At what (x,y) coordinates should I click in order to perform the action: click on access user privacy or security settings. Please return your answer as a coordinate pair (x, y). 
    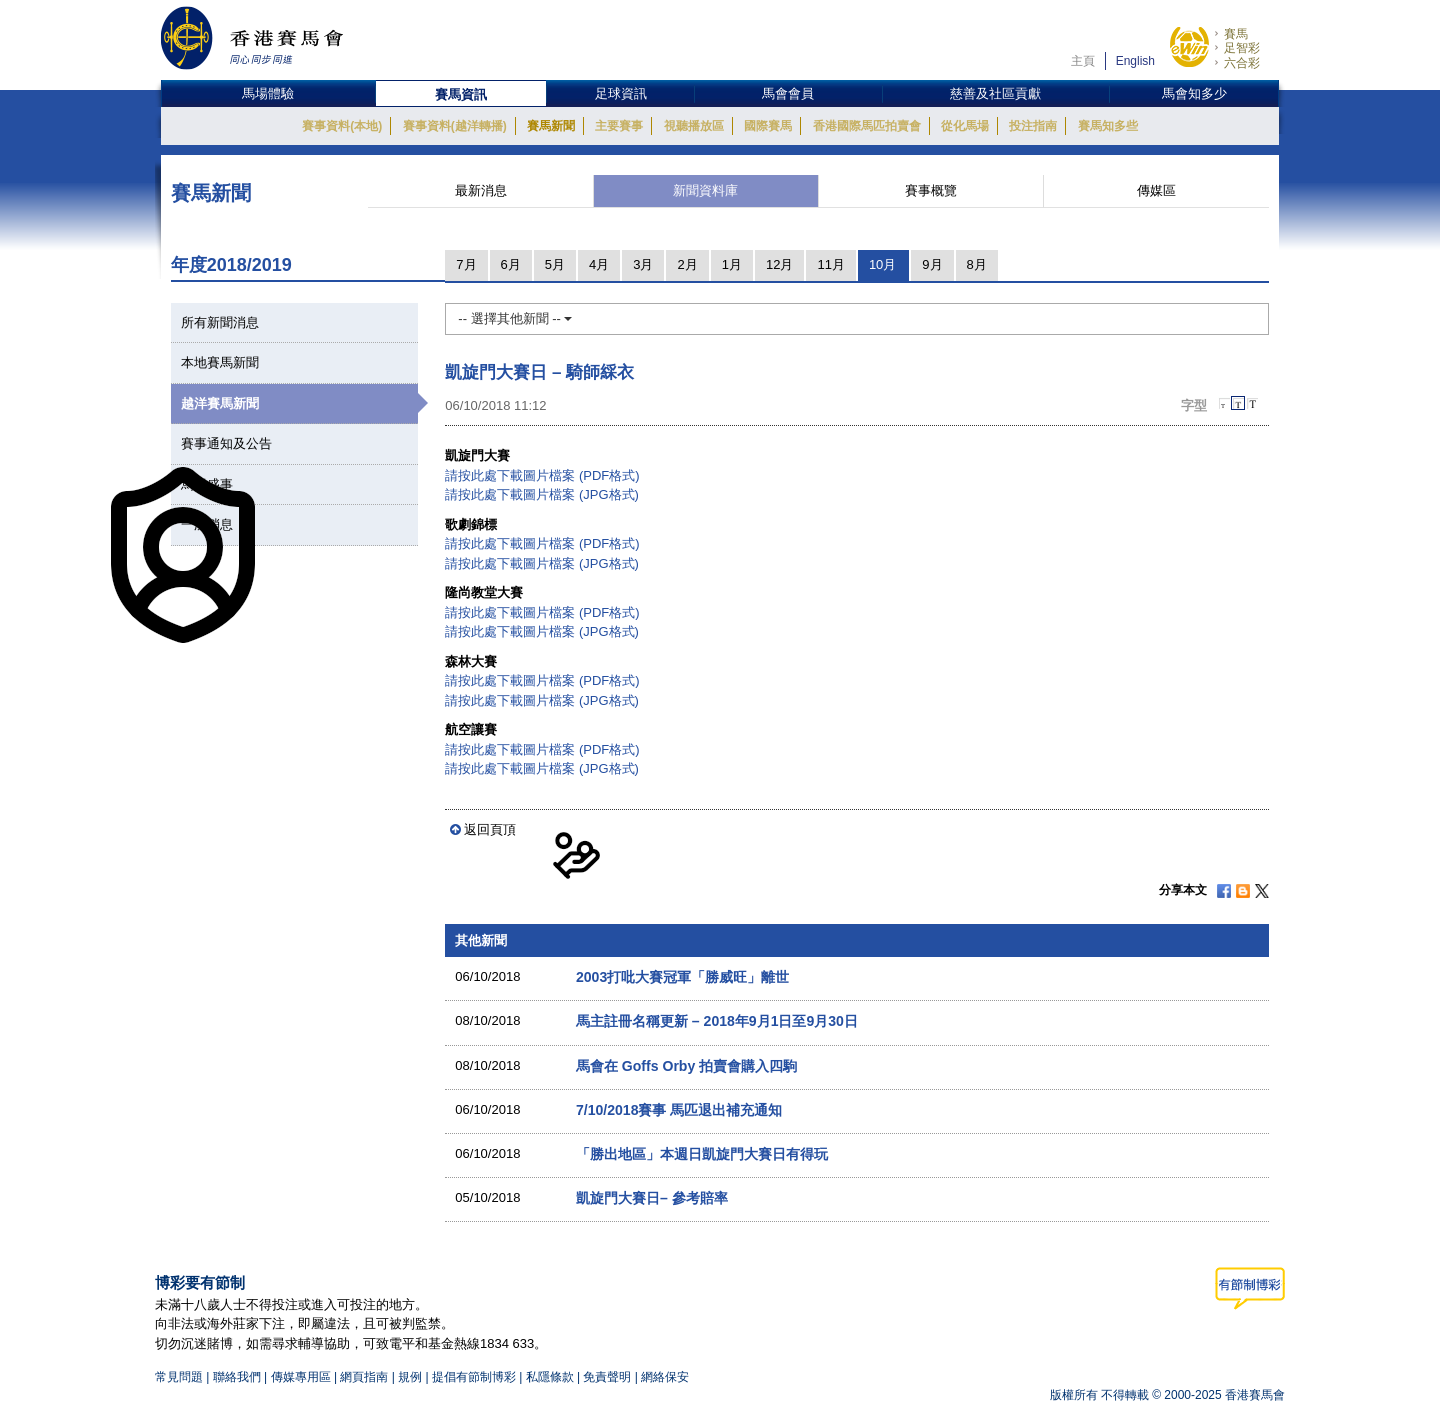
    Looking at the image, I should click on (183, 555).